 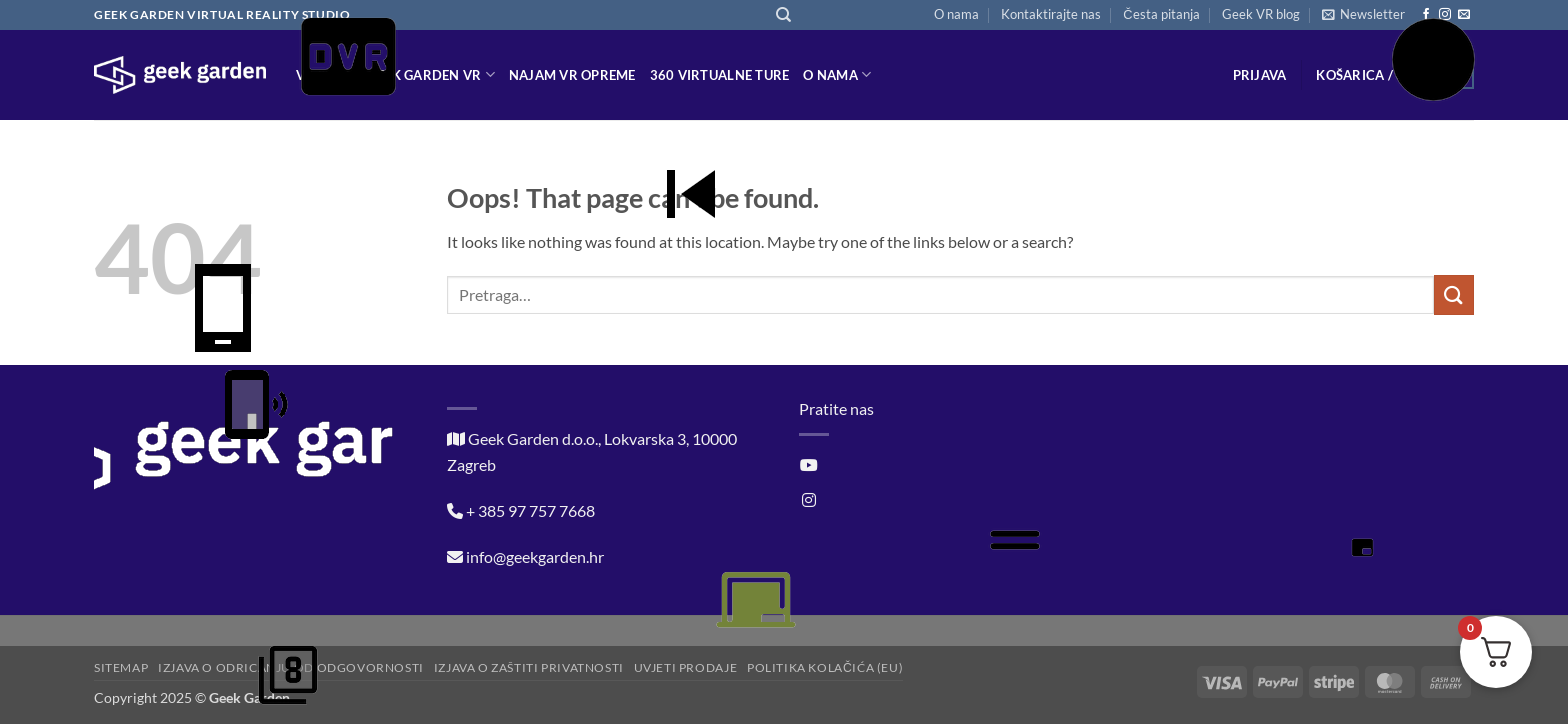 I want to click on add a watermark or branding overlay to content, so click(x=1362, y=547).